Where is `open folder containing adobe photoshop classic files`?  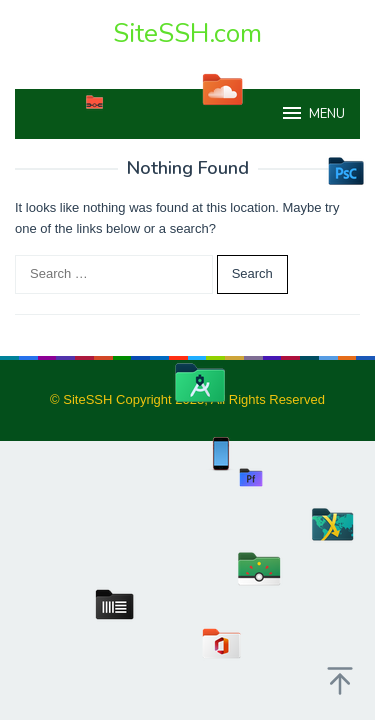 open folder containing adobe photoshop classic files is located at coordinates (346, 172).